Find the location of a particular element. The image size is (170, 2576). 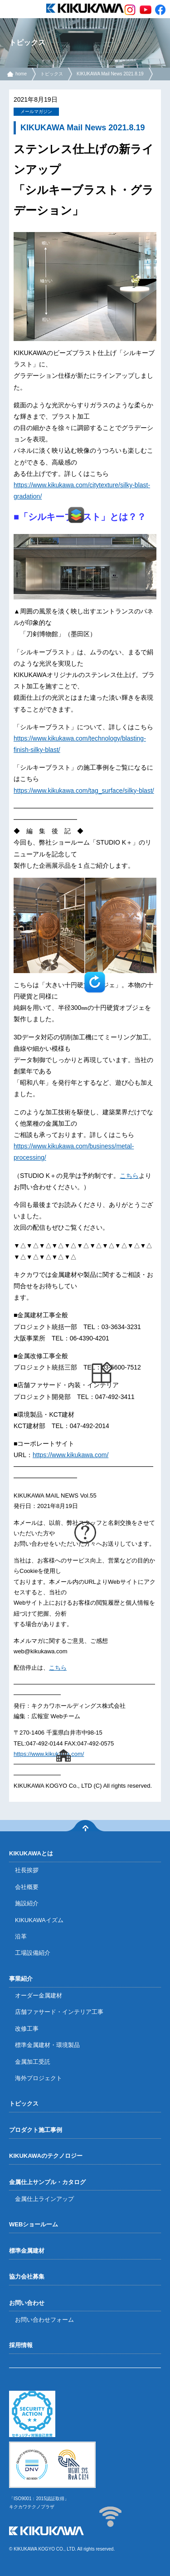

restart the system or application is located at coordinates (95, 982).